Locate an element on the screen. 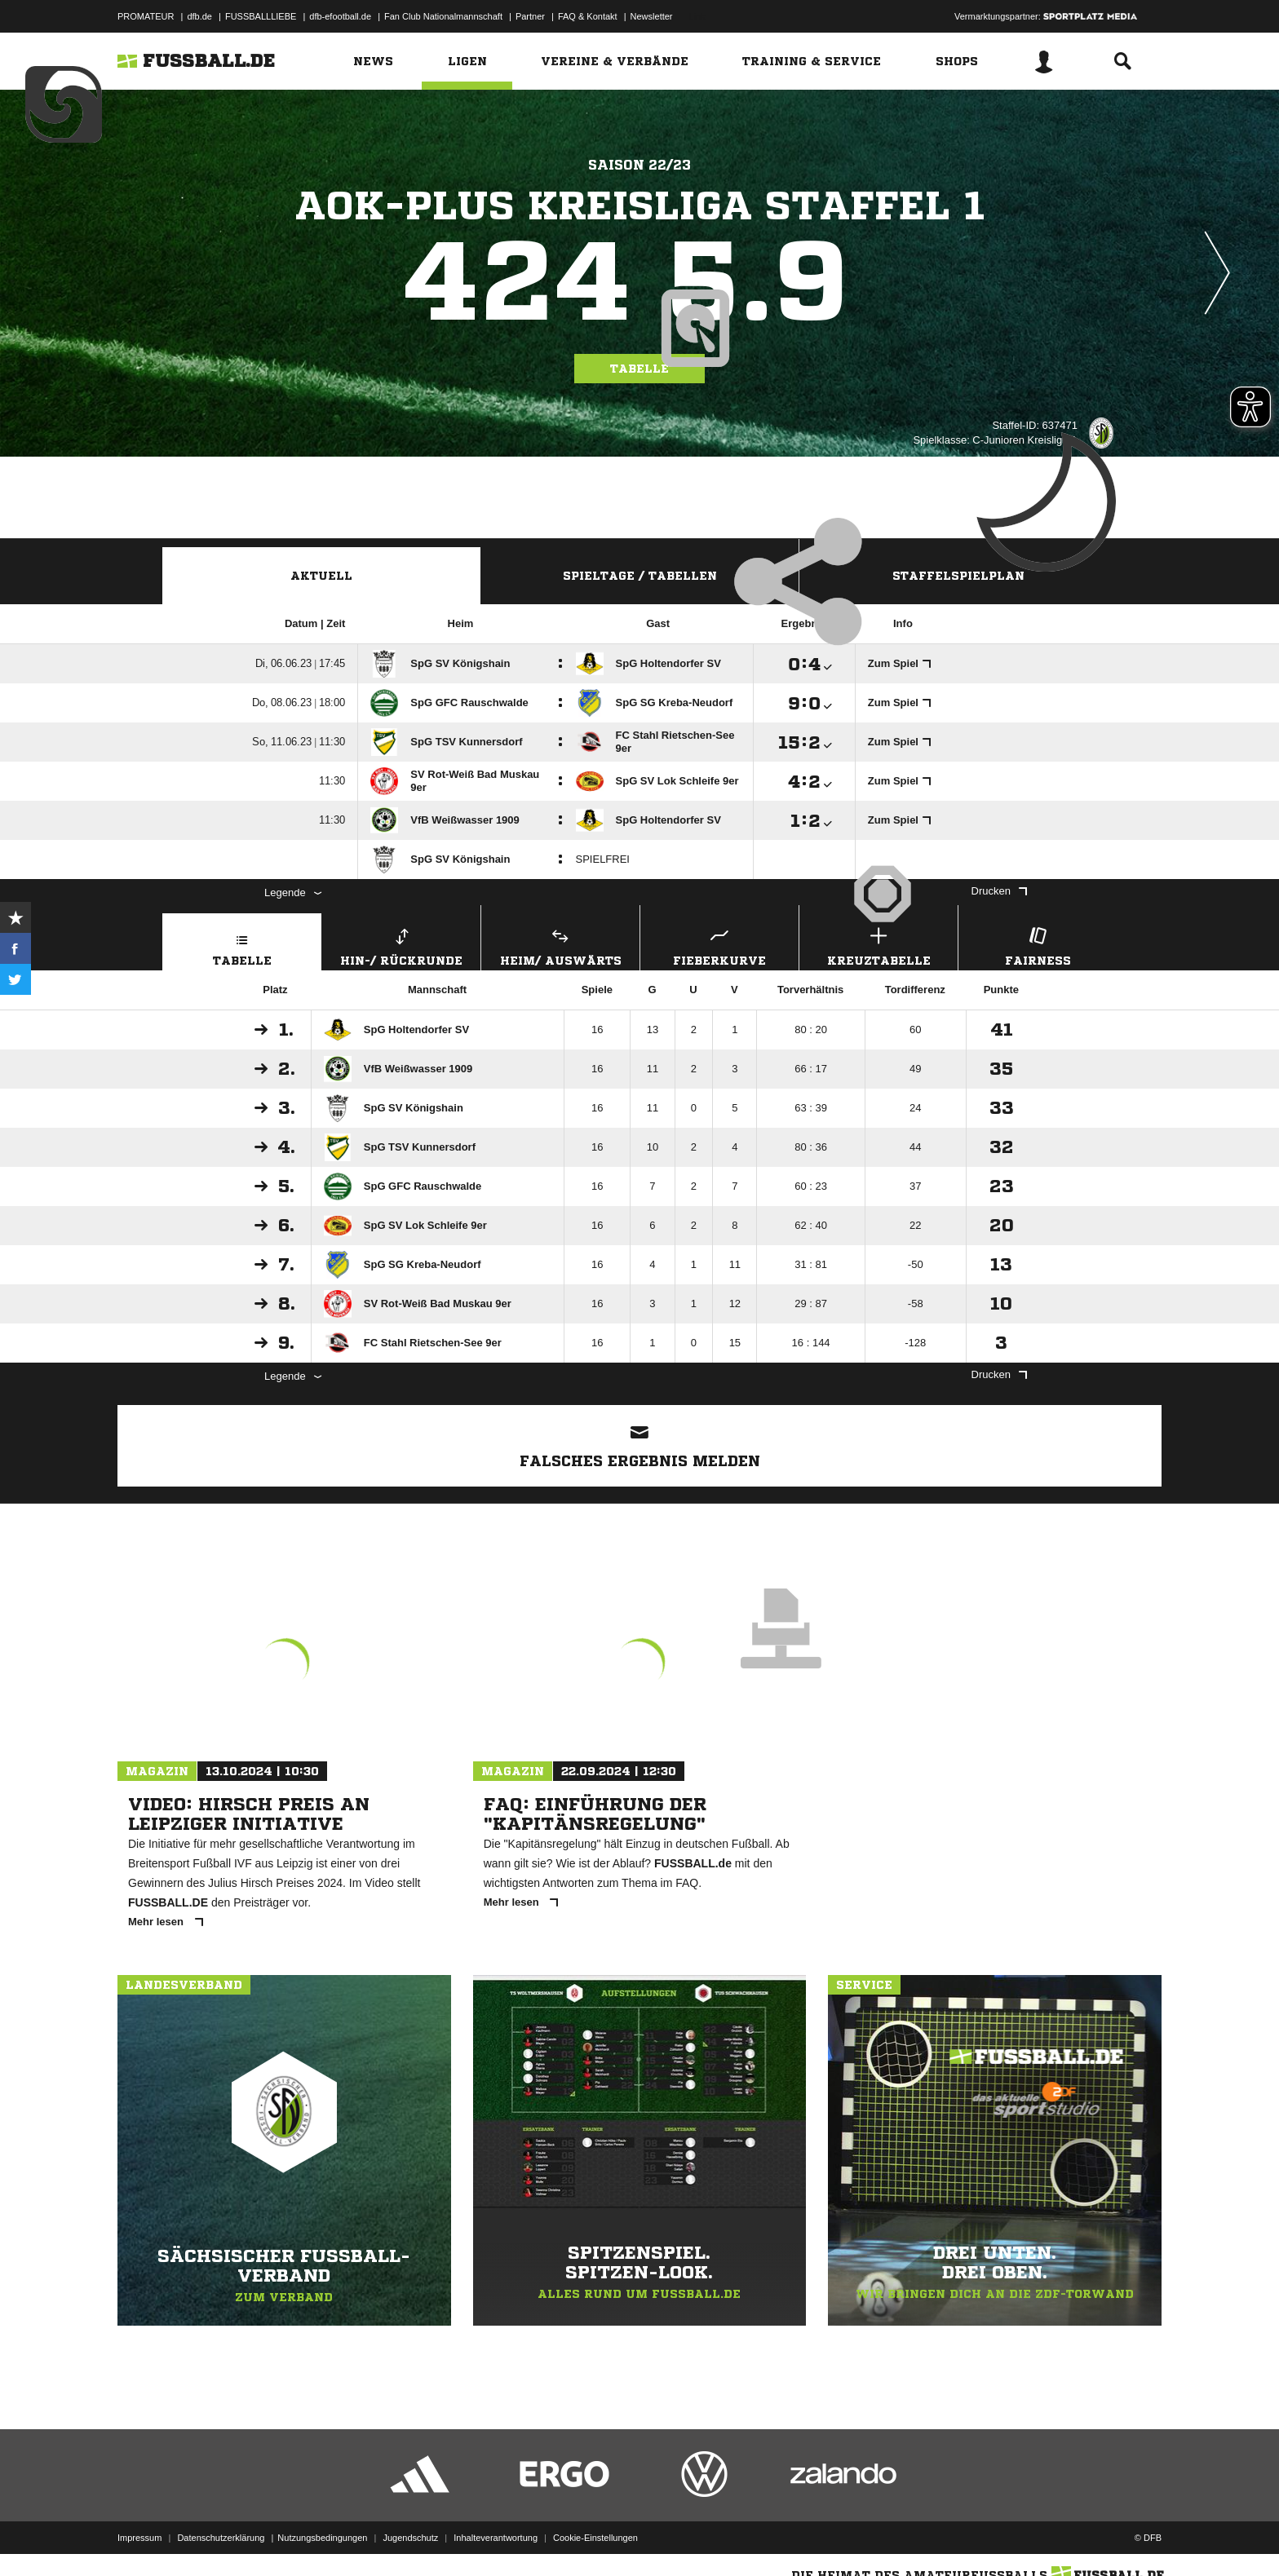 The width and height of the screenshot is (1279, 2576). open meld file comparison tool is located at coordinates (64, 104).